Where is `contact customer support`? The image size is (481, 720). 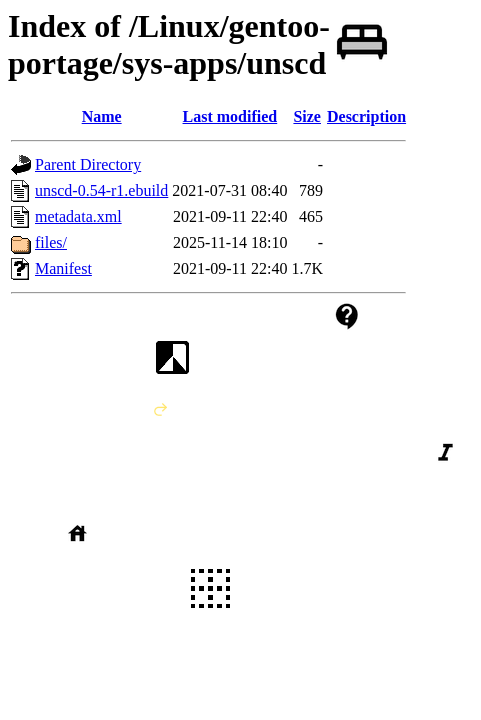 contact customer support is located at coordinates (347, 316).